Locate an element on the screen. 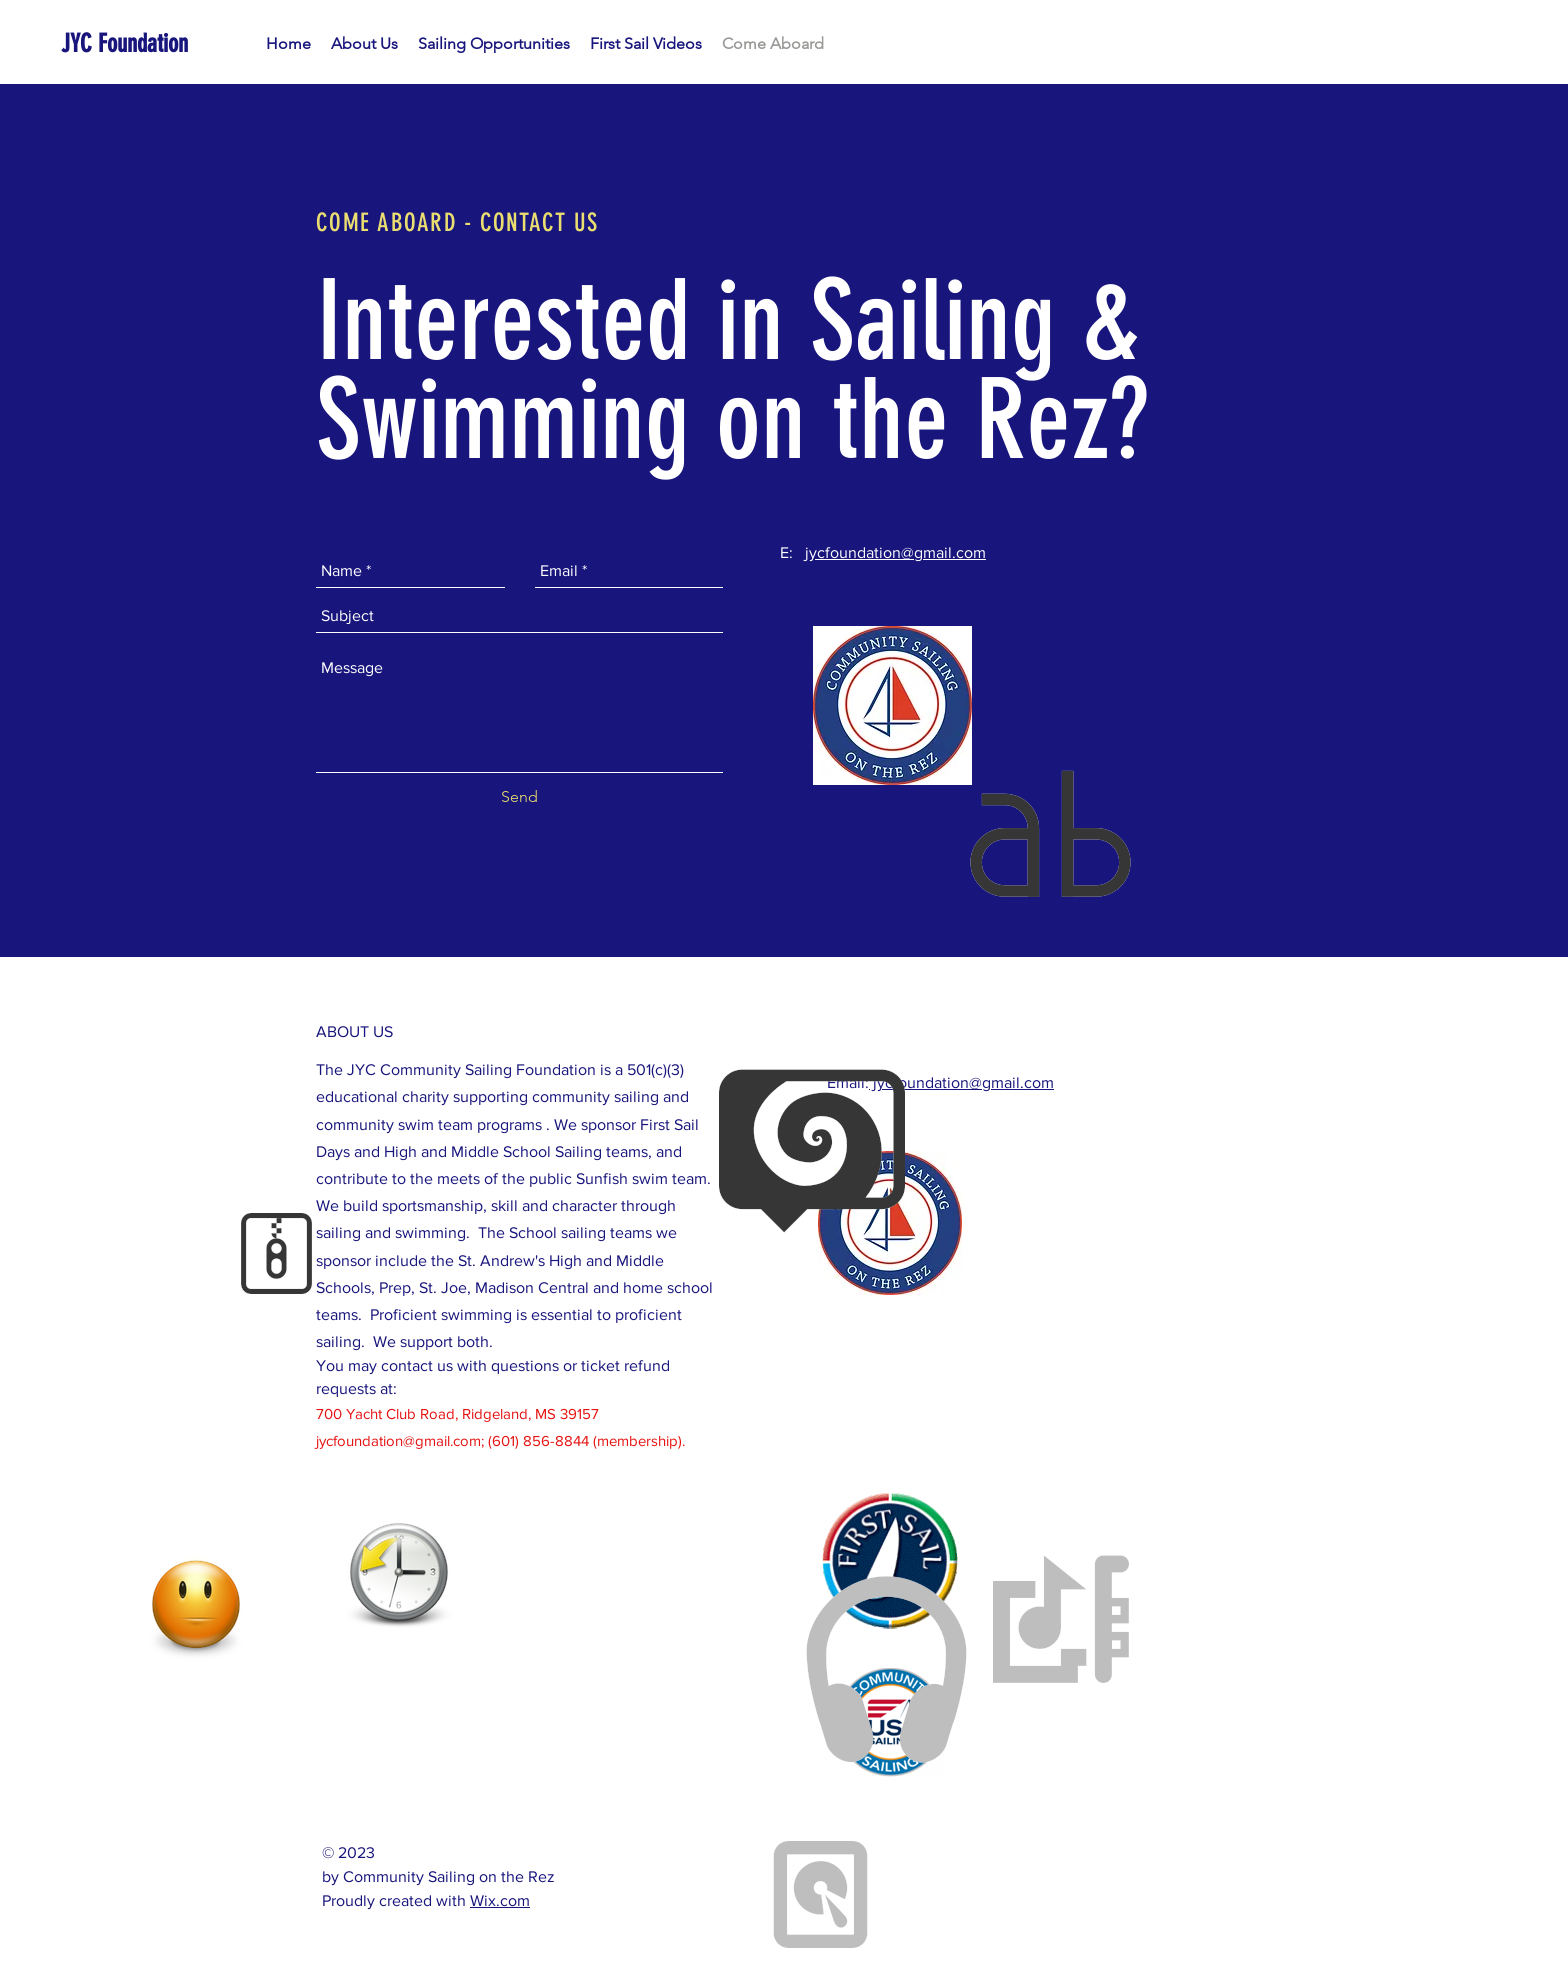 The width and height of the screenshot is (1568, 1981). access font settings and preferences is located at coordinates (1050, 839).